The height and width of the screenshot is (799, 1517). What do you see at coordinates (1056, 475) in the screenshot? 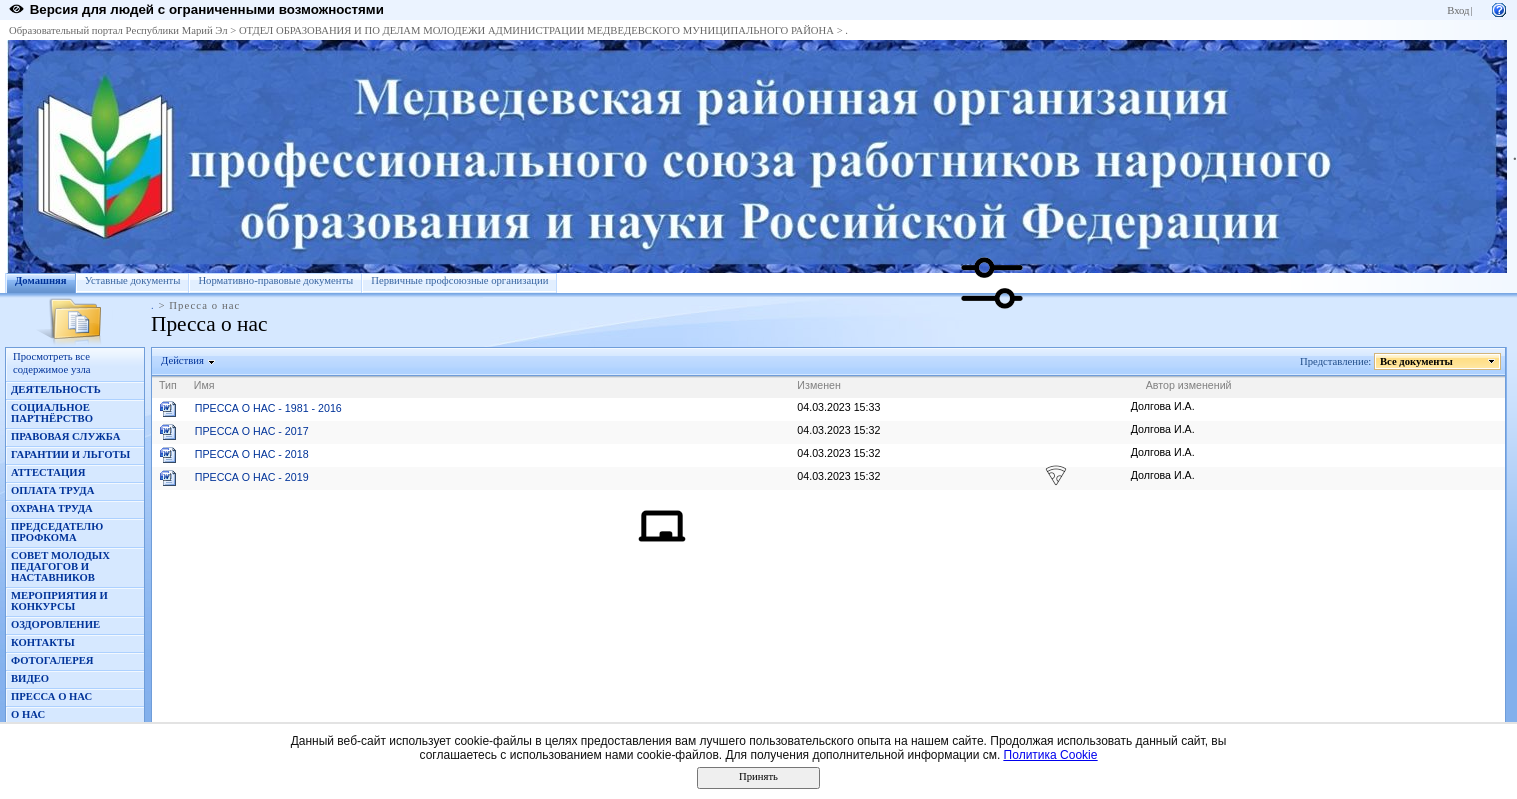
I see `browse food delivery options` at bounding box center [1056, 475].